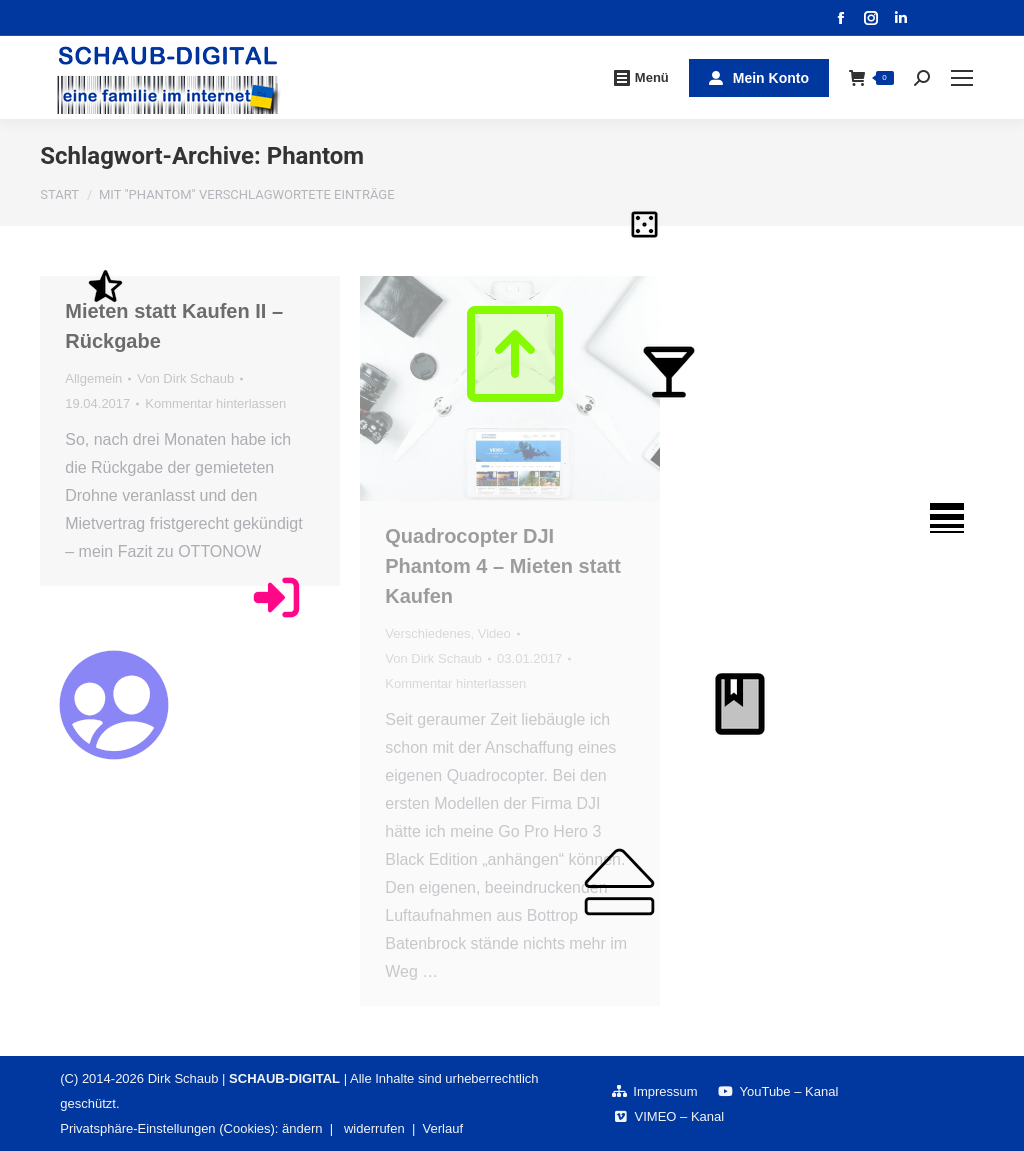 The height and width of the screenshot is (1151, 1024). What do you see at coordinates (276, 597) in the screenshot?
I see `sign in to your account` at bounding box center [276, 597].